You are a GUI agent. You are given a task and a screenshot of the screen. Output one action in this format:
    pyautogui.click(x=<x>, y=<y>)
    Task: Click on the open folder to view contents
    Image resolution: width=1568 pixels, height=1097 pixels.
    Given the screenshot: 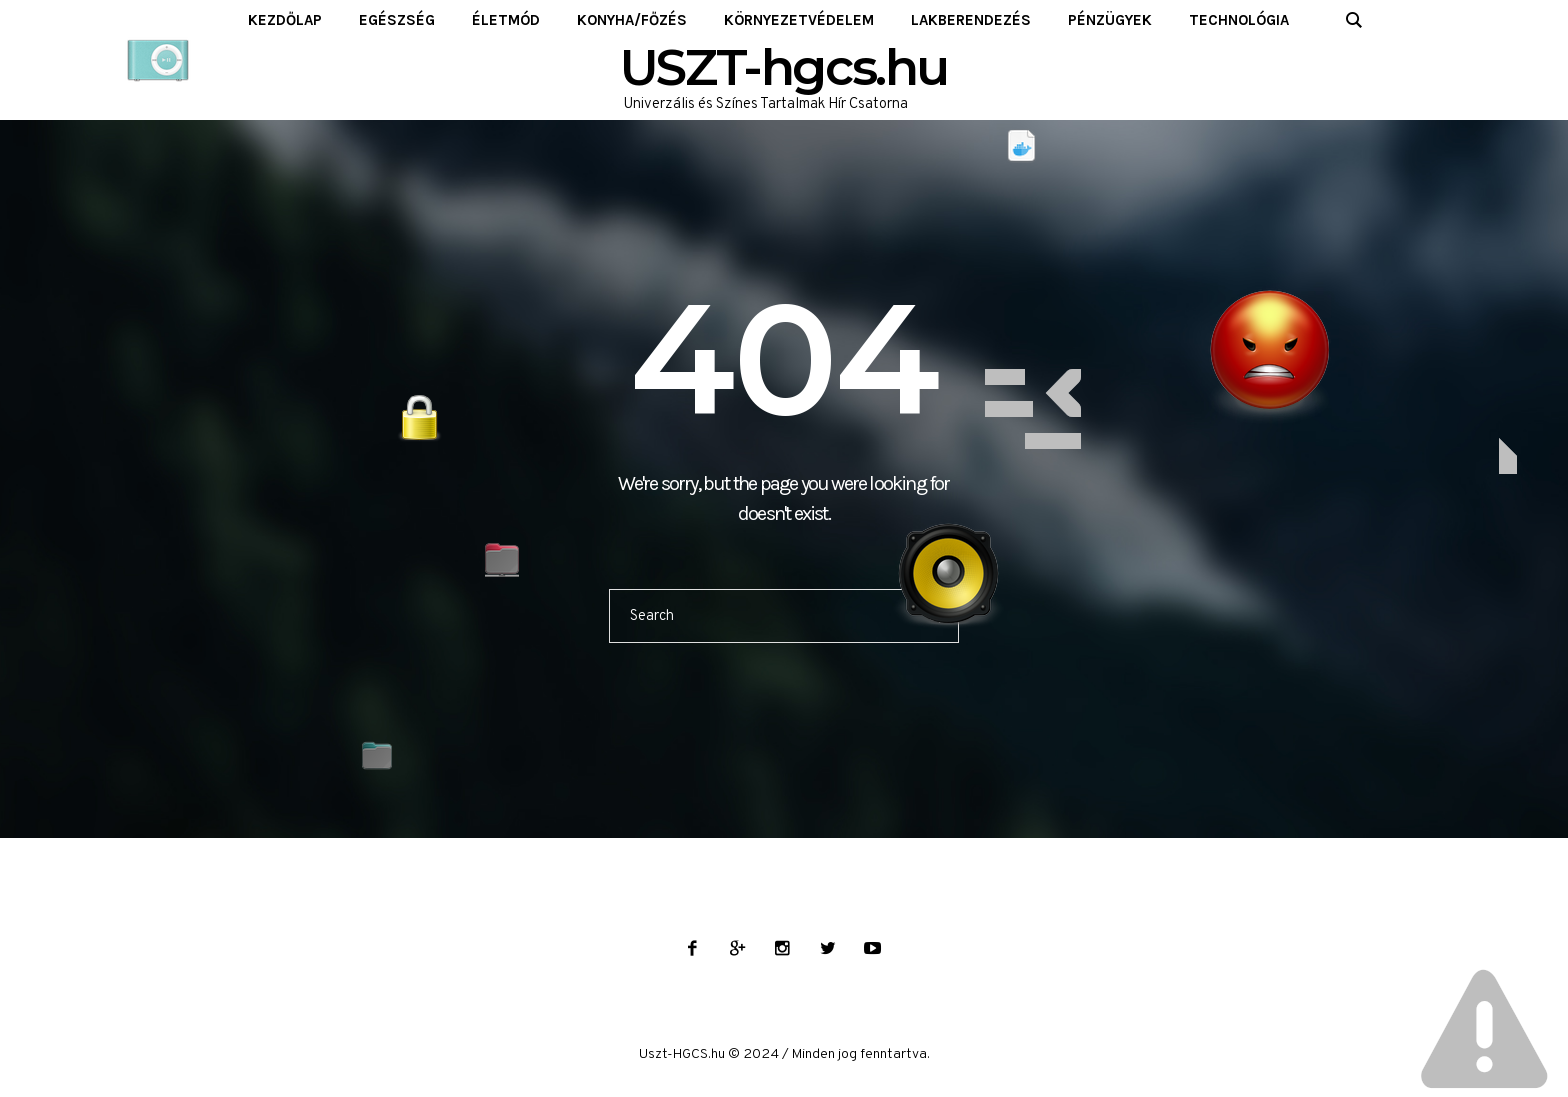 What is the action you would take?
    pyautogui.click(x=377, y=755)
    